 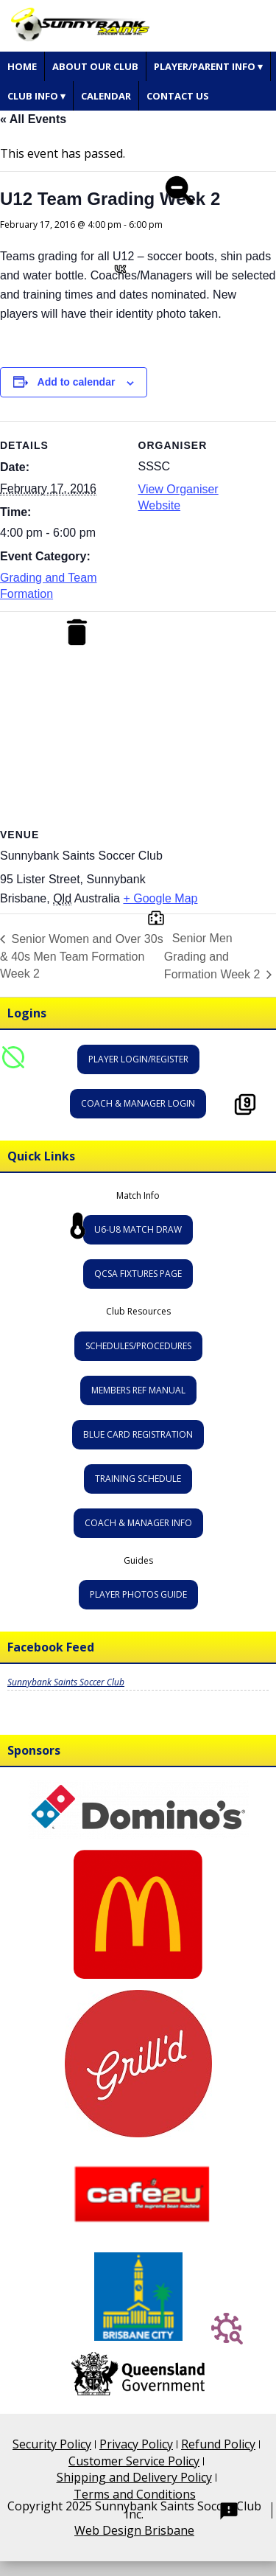 I want to click on message failed to send, so click(x=229, y=2511).